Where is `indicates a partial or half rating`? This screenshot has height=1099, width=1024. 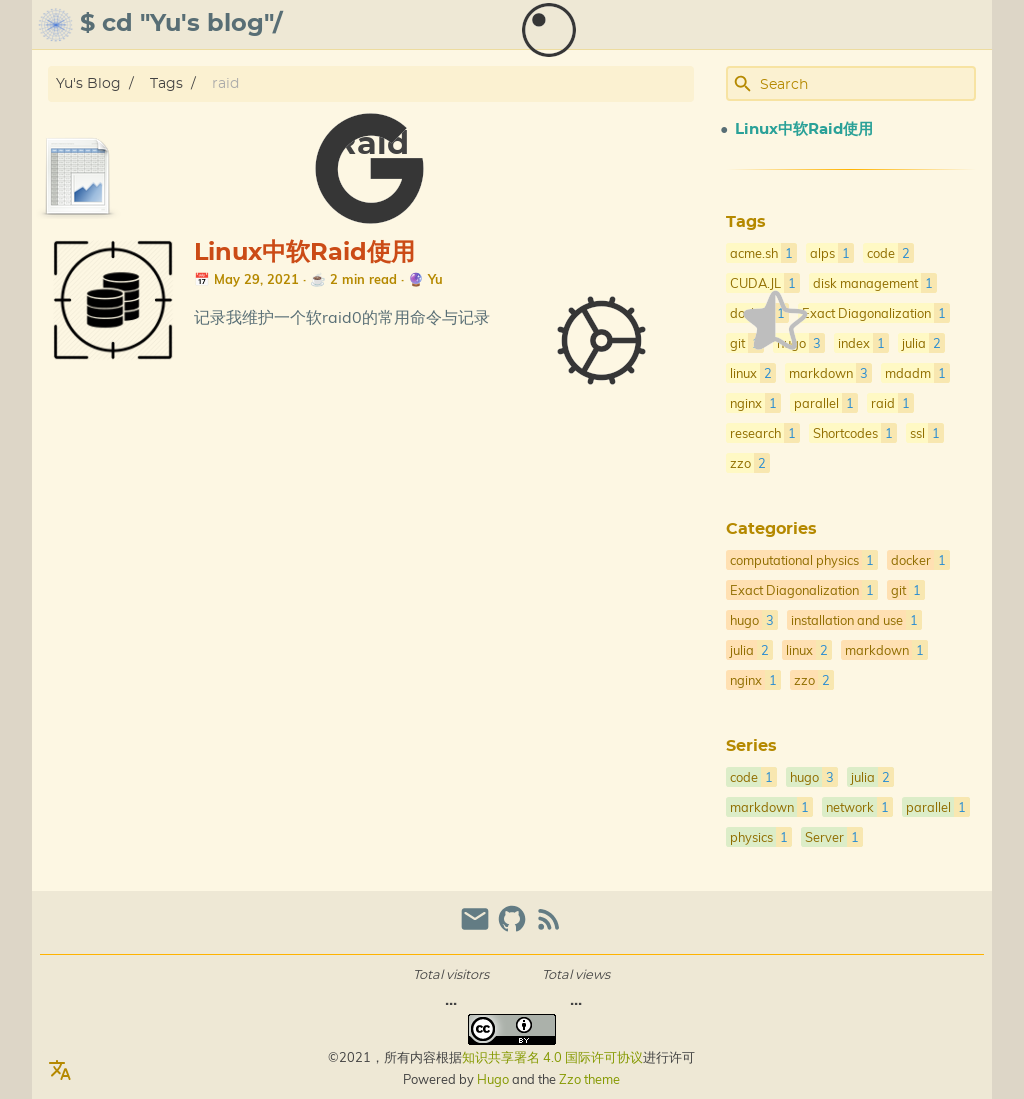 indicates a partial or half rating is located at coordinates (775, 322).